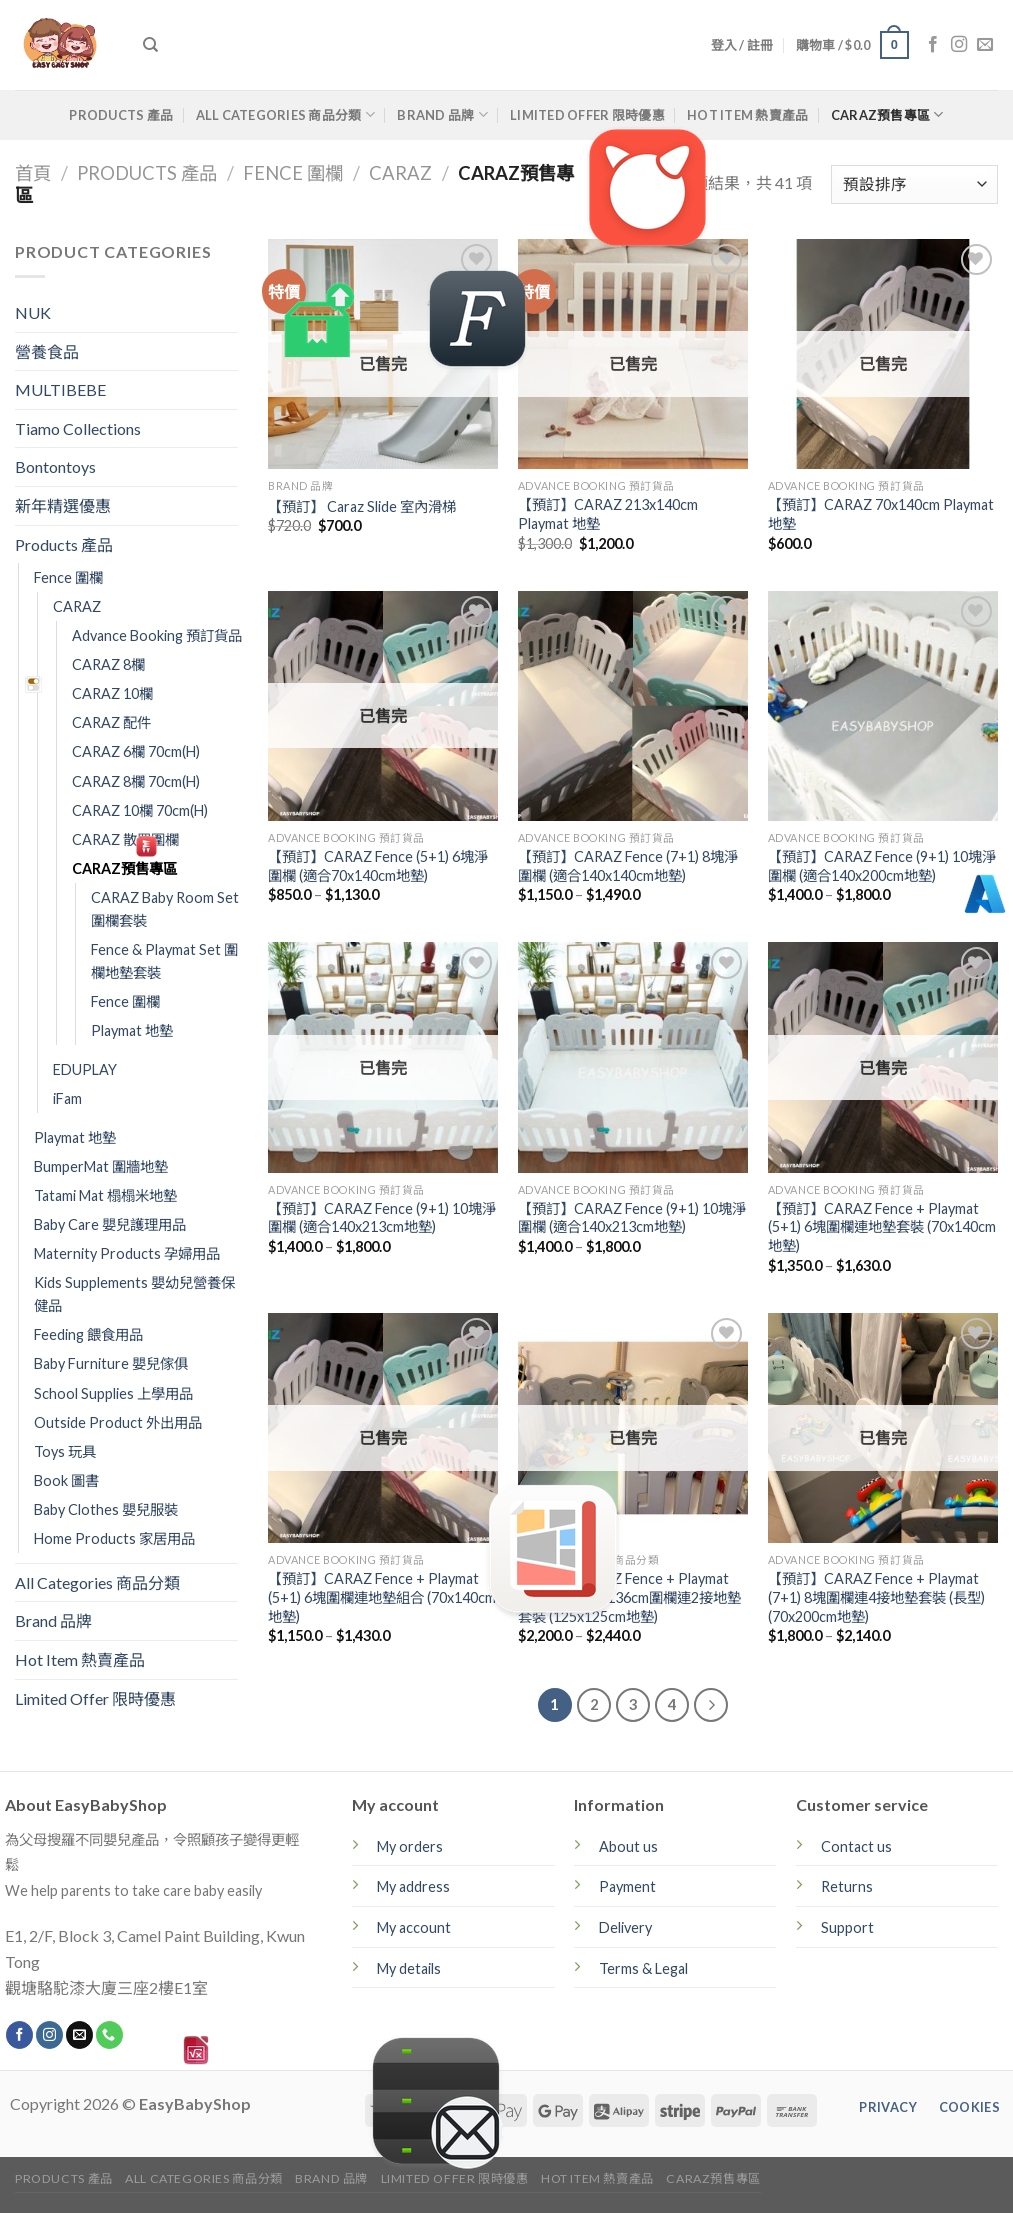 This screenshot has height=2213, width=1013. What do you see at coordinates (553, 1549) in the screenshot?
I see `open komikku manga reader app` at bounding box center [553, 1549].